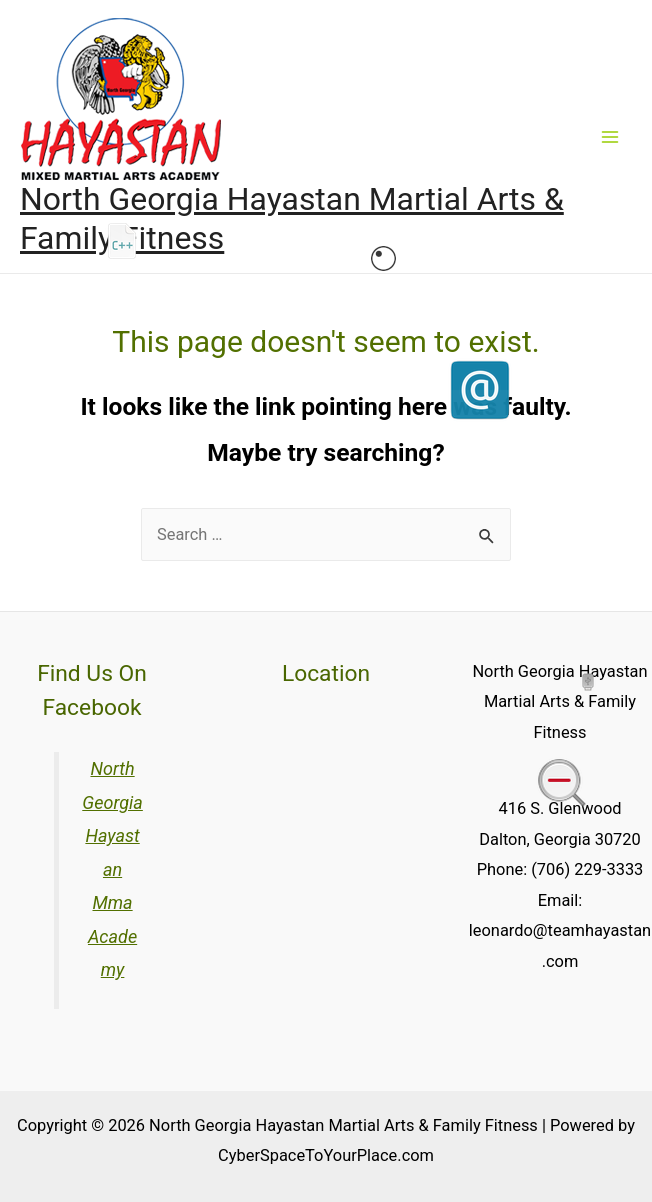 The width and height of the screenshot is (652, 1202). What do you see at coordinates (122, 241) in the screenshot?
I see `a C++ source code file` at bounding box center [122, 241].